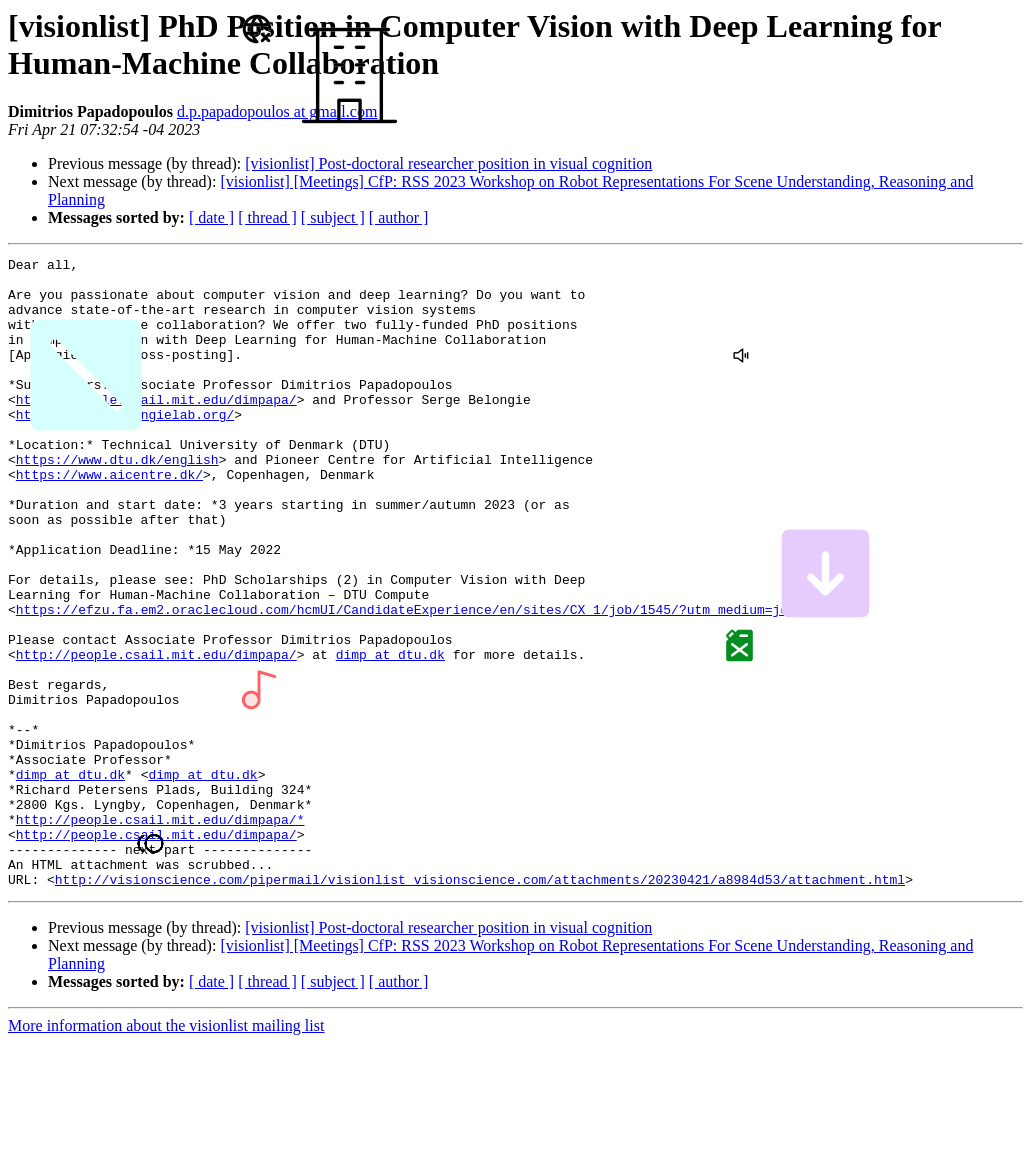 The image size is (1031, 1169). What do you see at coordinates (825, 573) in the screenshot?
I see `download file or content` at bounding box center [825, 573].